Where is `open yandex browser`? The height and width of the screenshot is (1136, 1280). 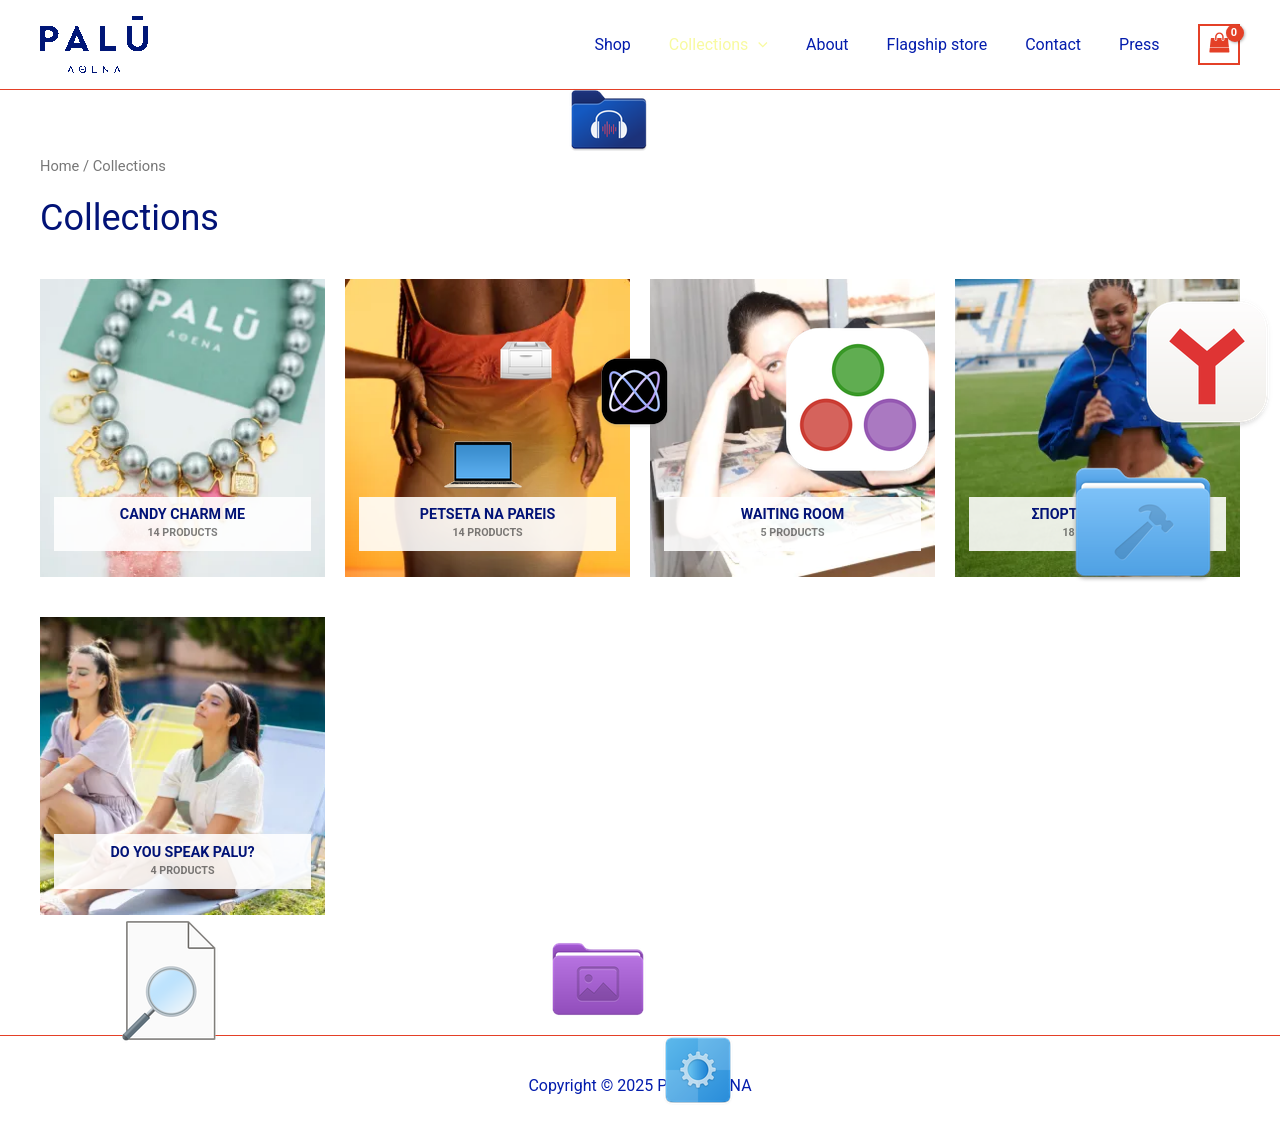 open yandex browser is located at coordinates (1207, 362).